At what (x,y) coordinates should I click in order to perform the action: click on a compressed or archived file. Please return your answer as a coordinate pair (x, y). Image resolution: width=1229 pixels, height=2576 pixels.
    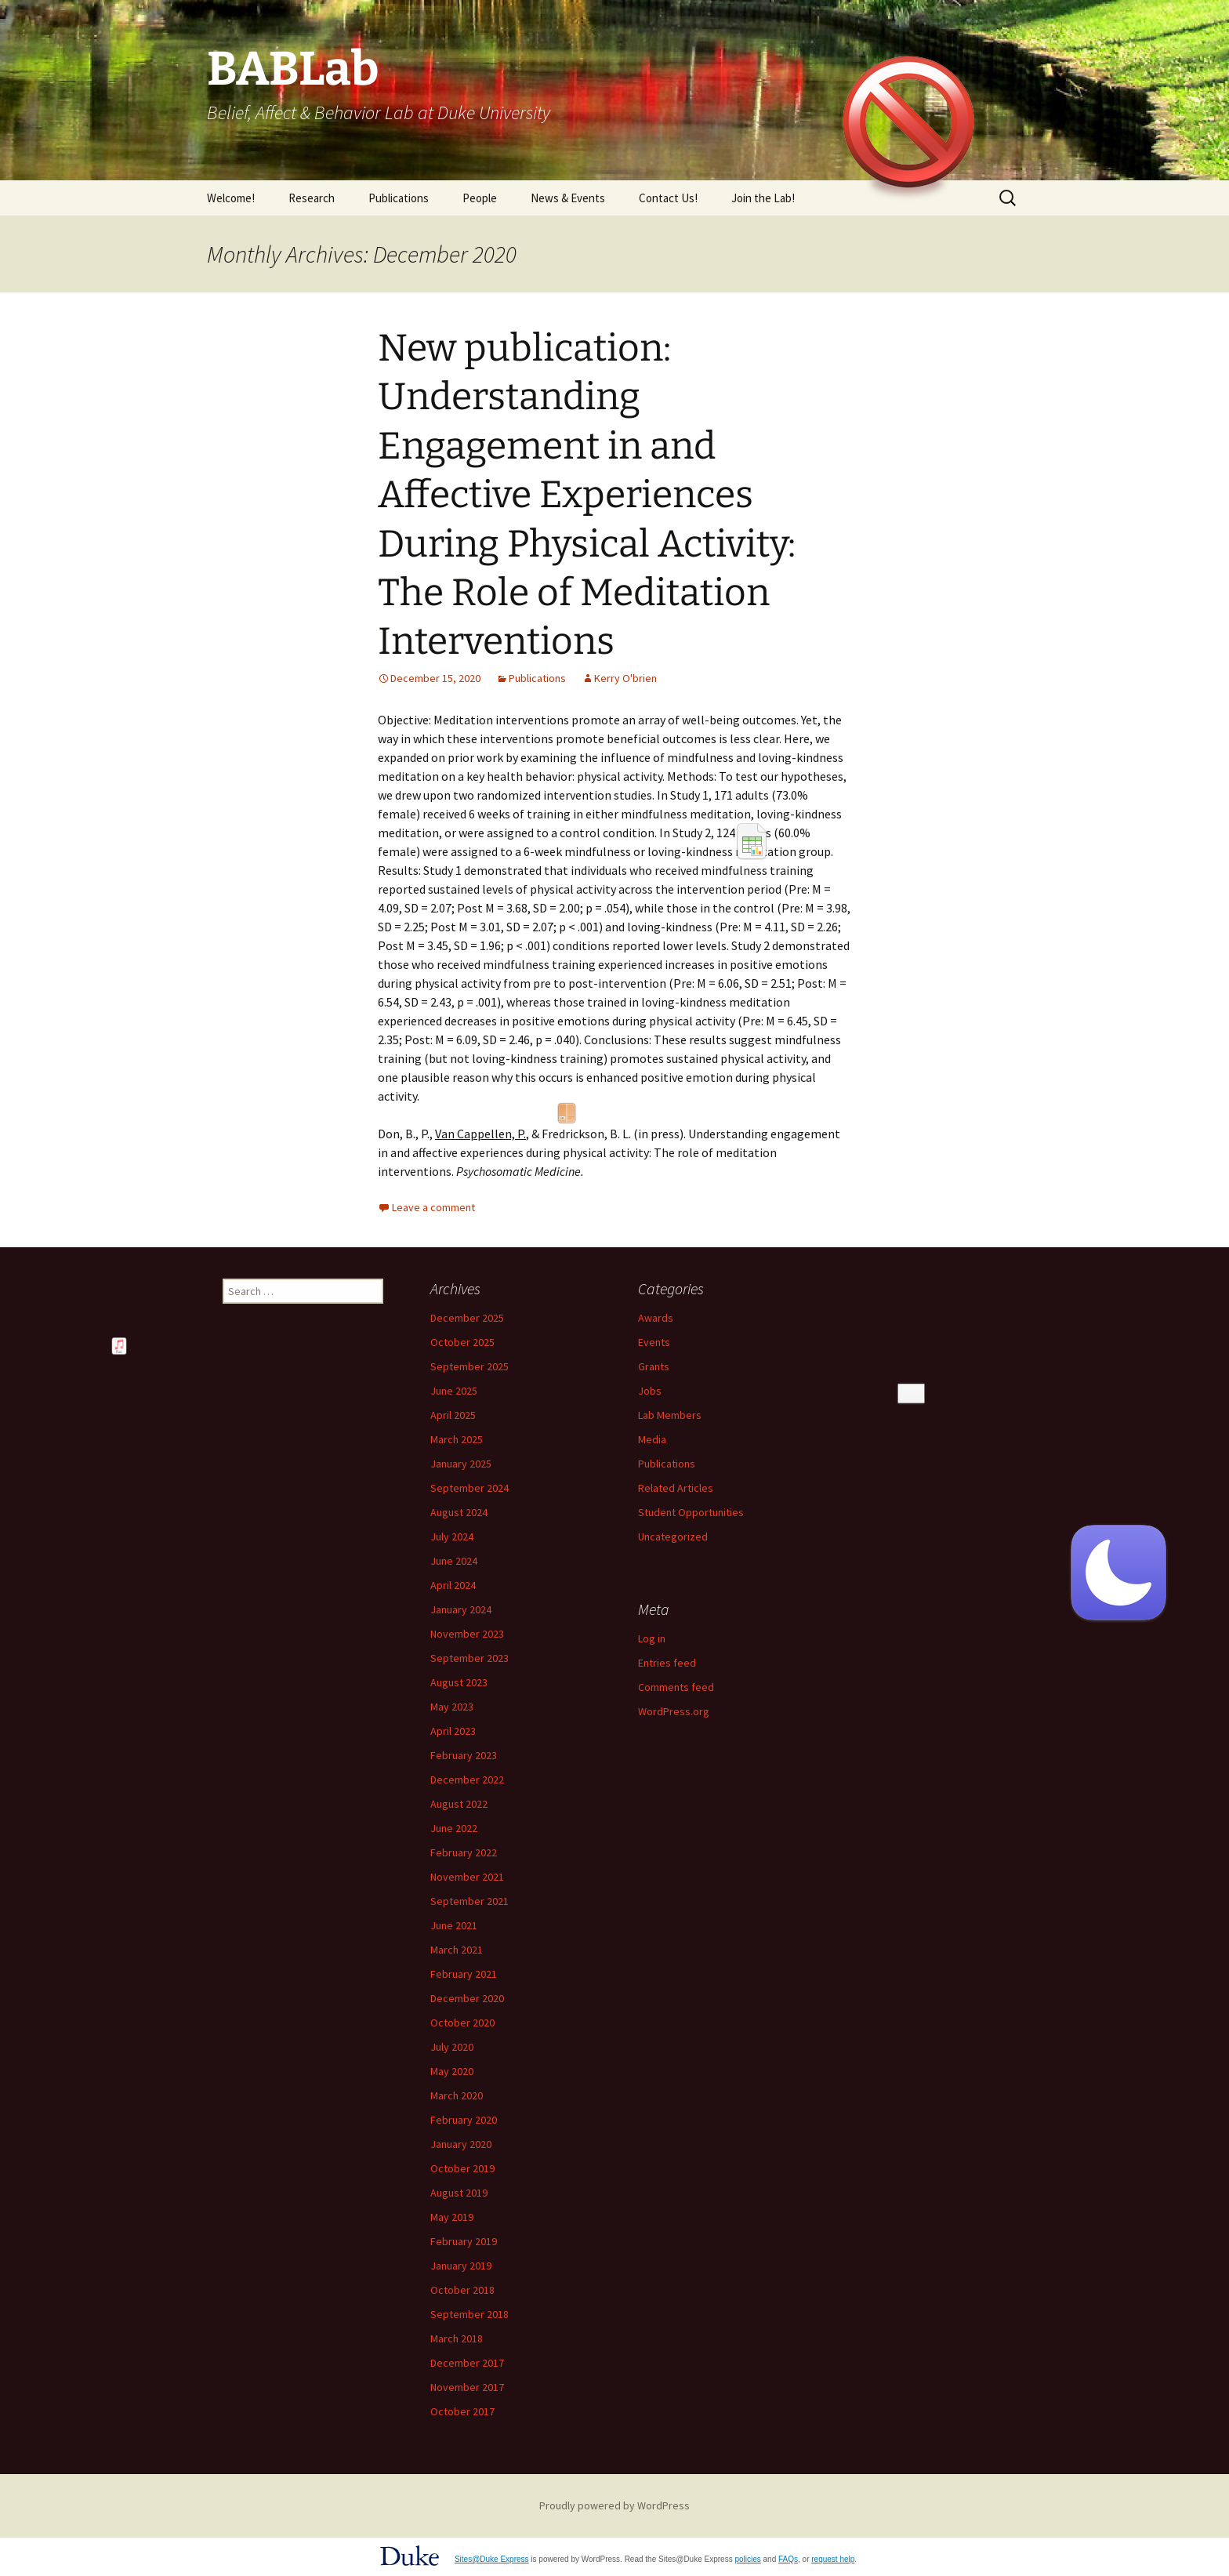
    Looking at the image, I should click on (567, 1113).